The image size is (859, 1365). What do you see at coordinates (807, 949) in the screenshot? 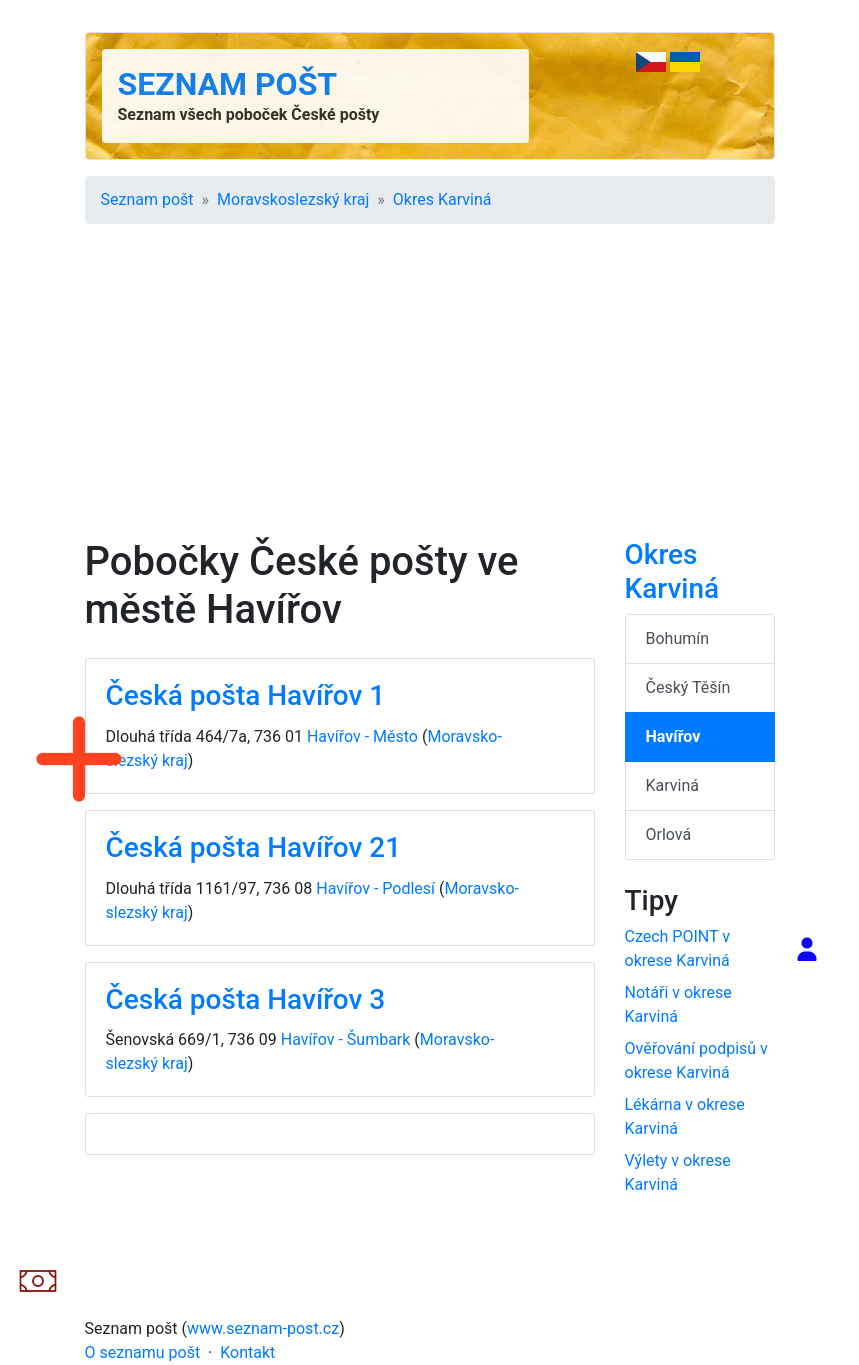
I see `view your profile` at bounding box center [807, 949].